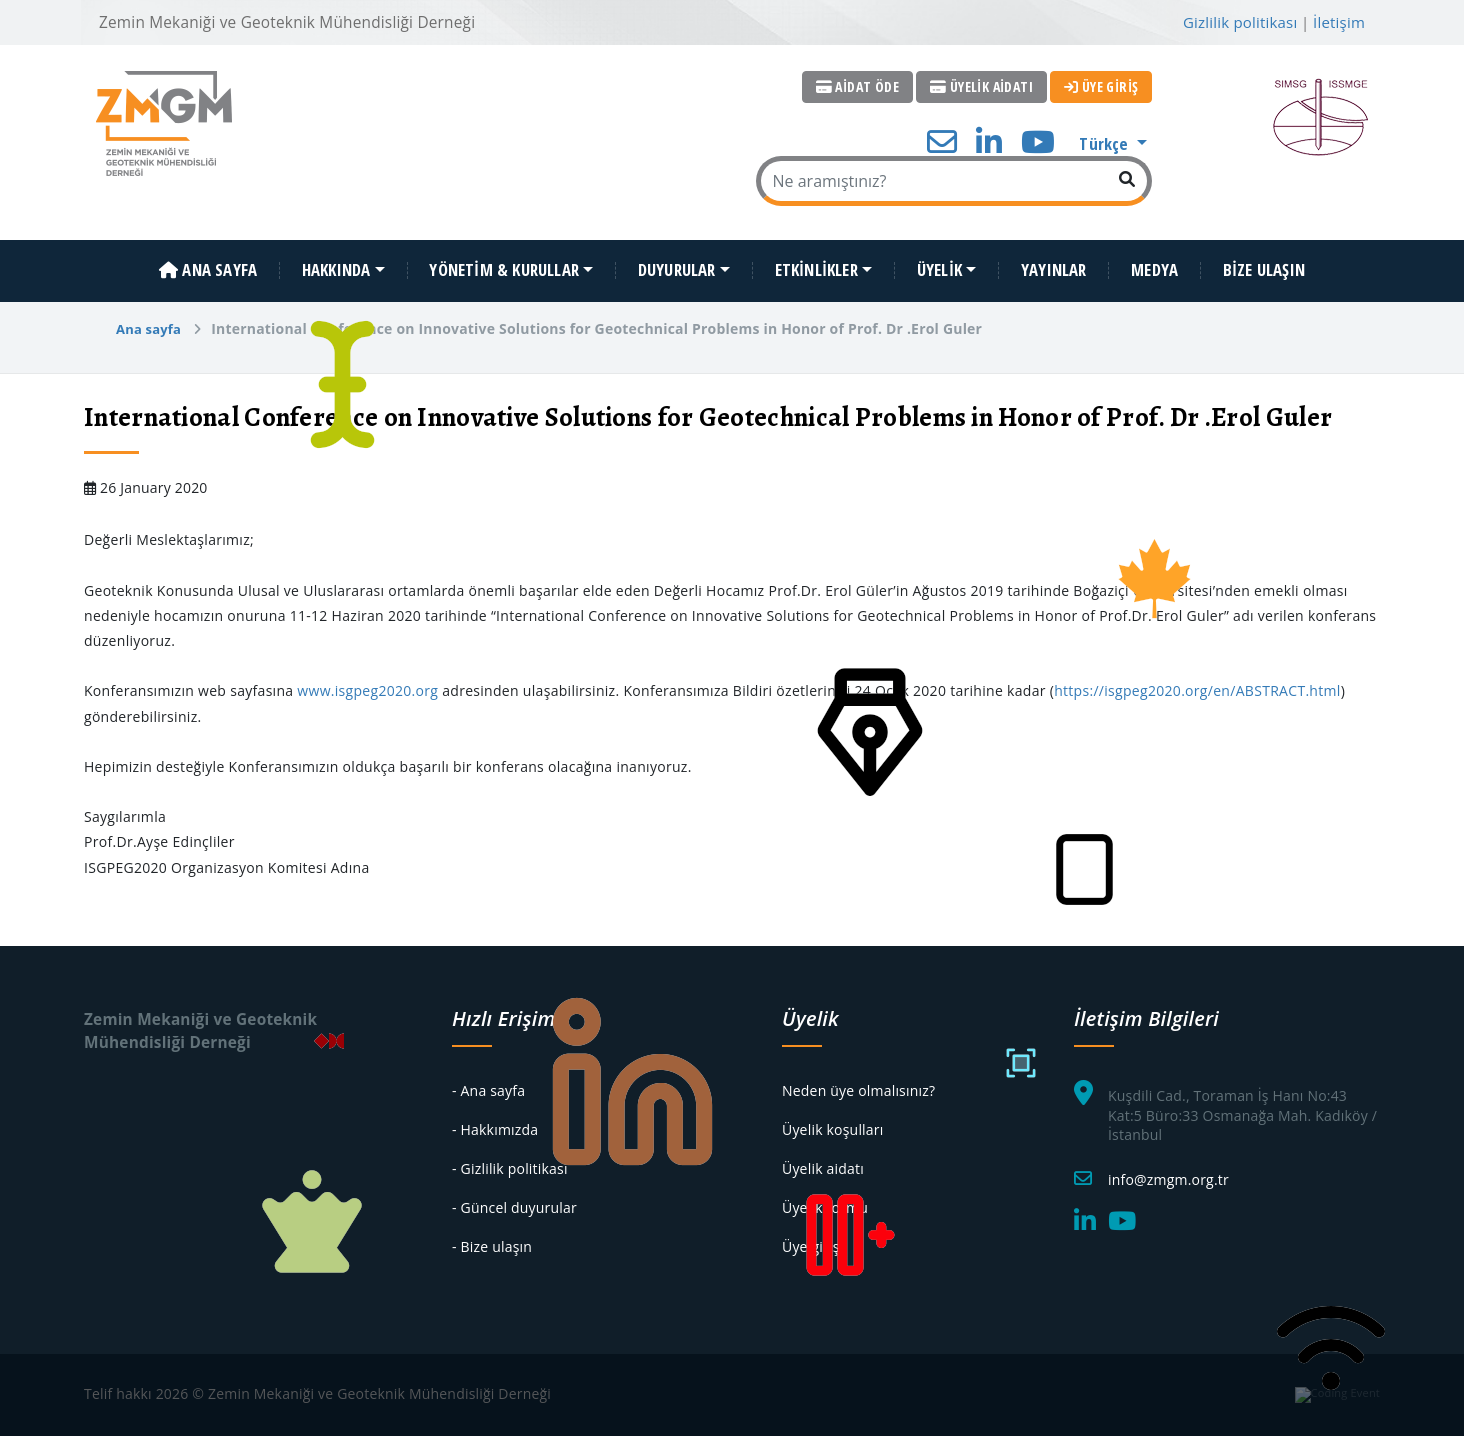  I want to click on add a new column to the right, so click(844, 1235).